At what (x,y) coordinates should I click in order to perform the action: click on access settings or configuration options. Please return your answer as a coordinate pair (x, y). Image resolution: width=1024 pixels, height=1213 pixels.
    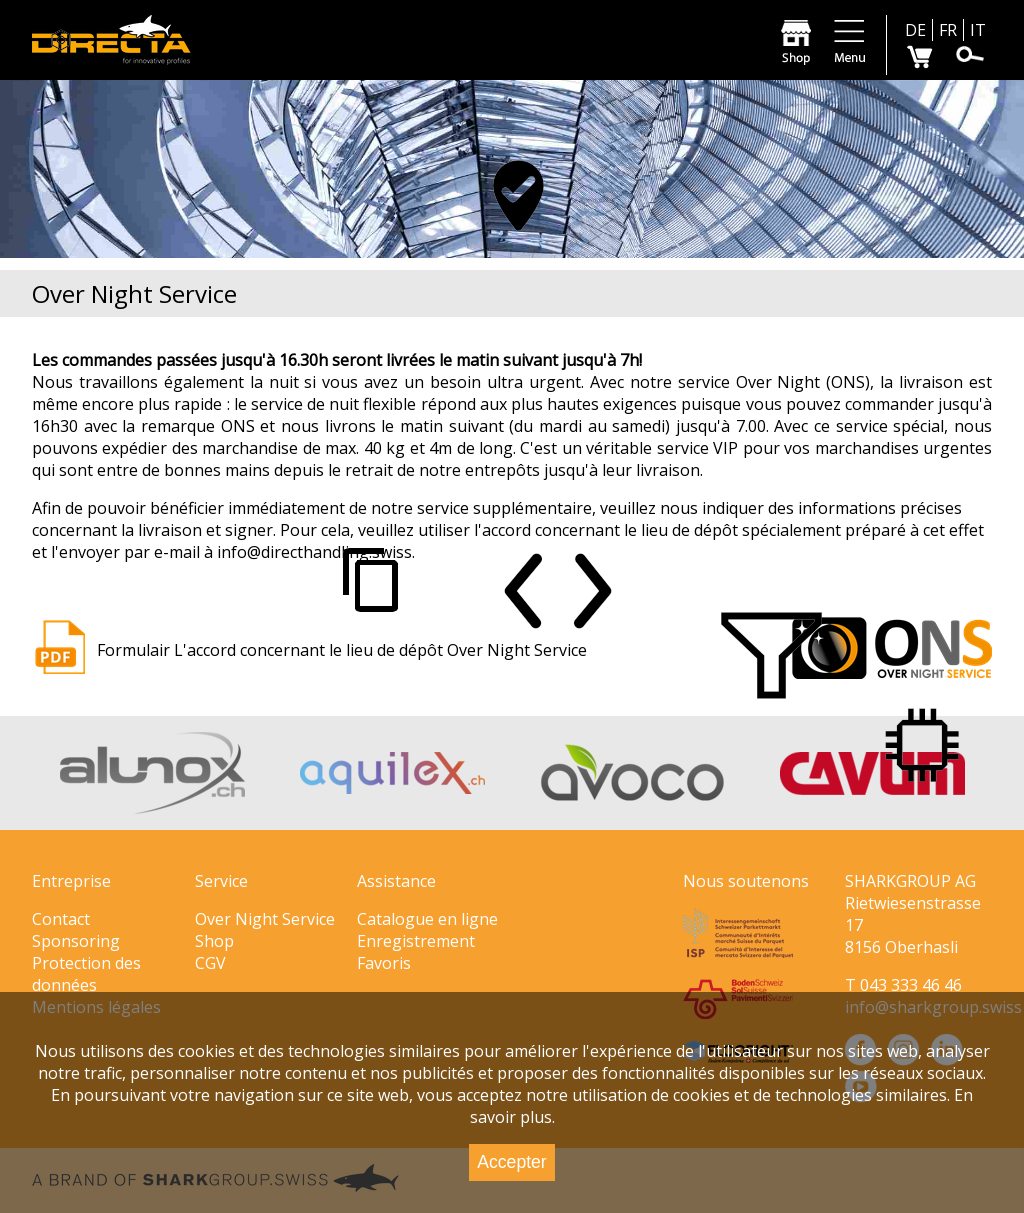
    Looking at the image, I should click on (61, 40).